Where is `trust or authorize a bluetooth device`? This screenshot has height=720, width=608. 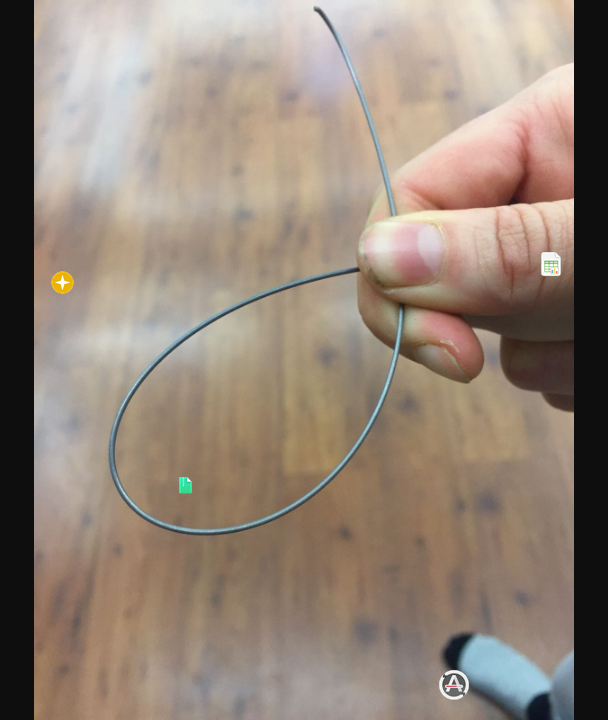
trust or authorize a bluetooth device is located at coordinates (62, 282).